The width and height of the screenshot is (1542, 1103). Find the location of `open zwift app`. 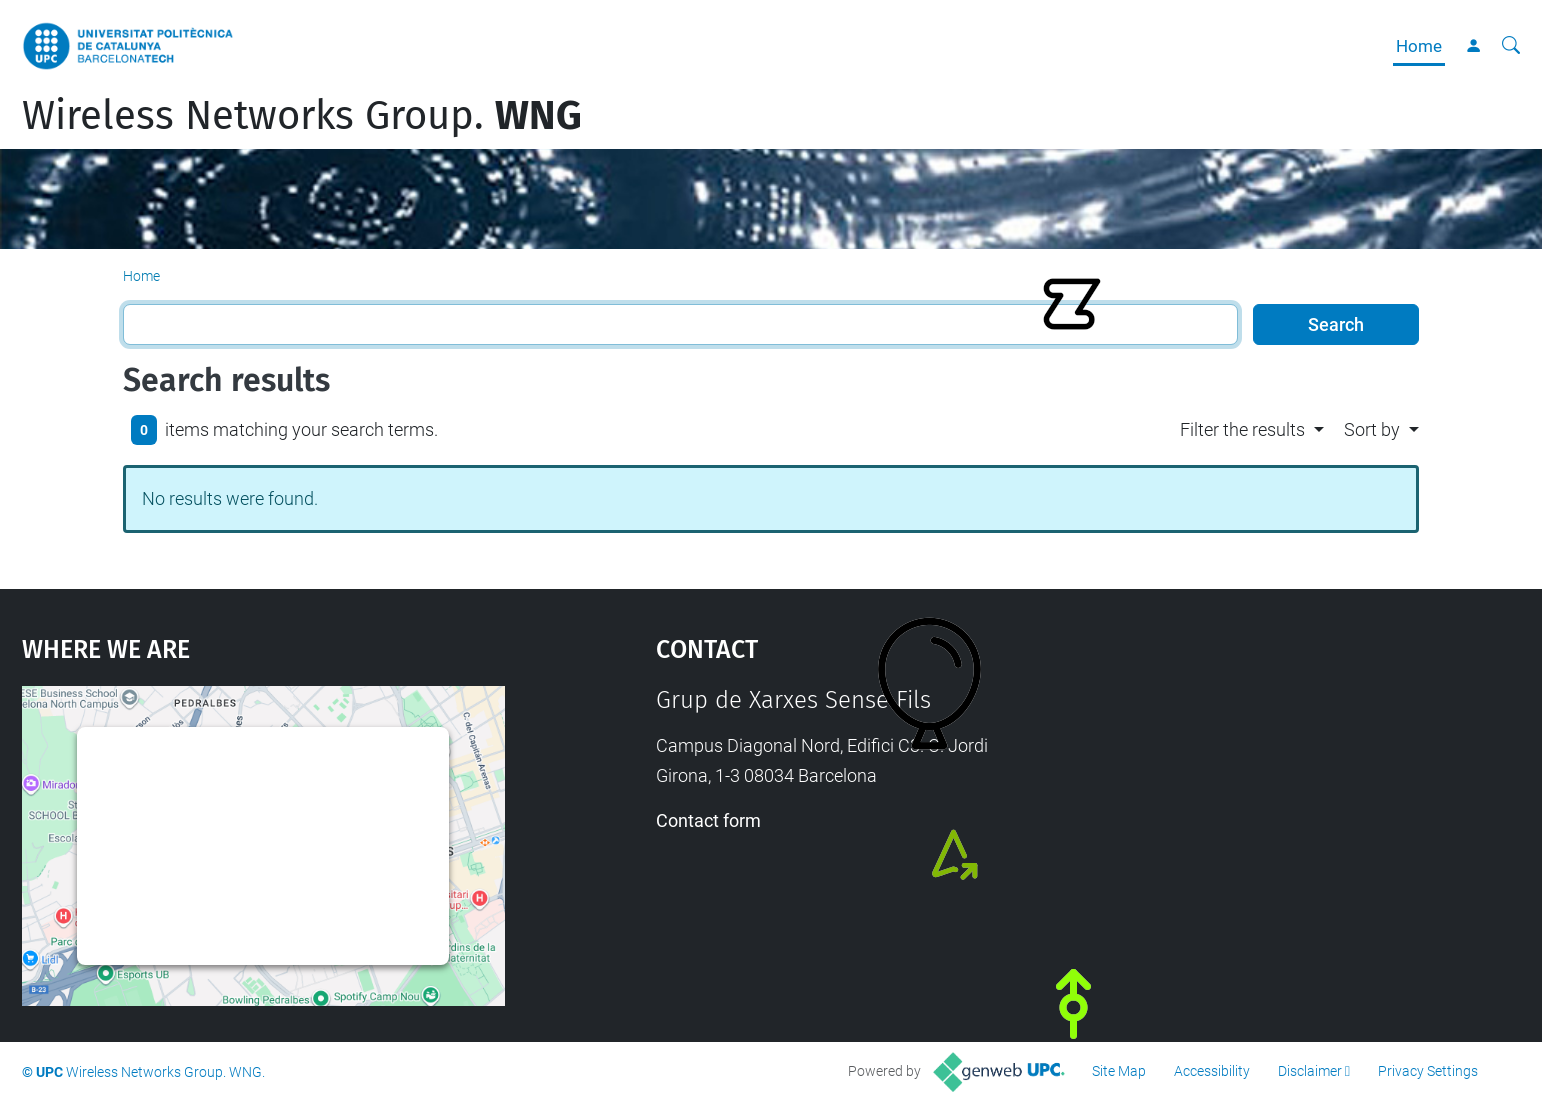

open zwift app is located at coordinates (1072, 304).